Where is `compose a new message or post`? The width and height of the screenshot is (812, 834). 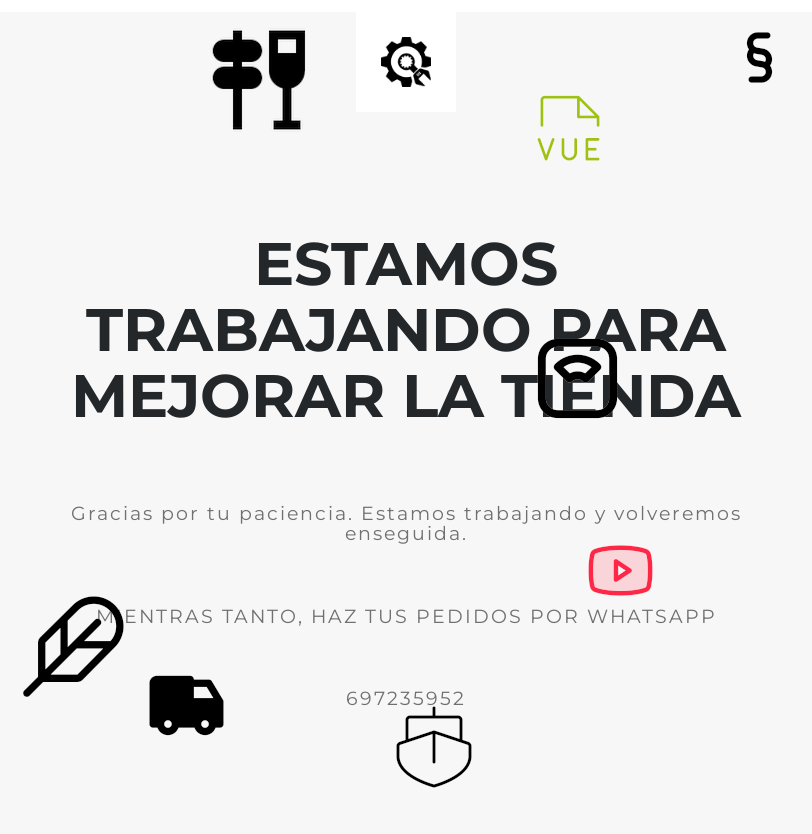
compose a new message or post is located at coordinates (71, 648).